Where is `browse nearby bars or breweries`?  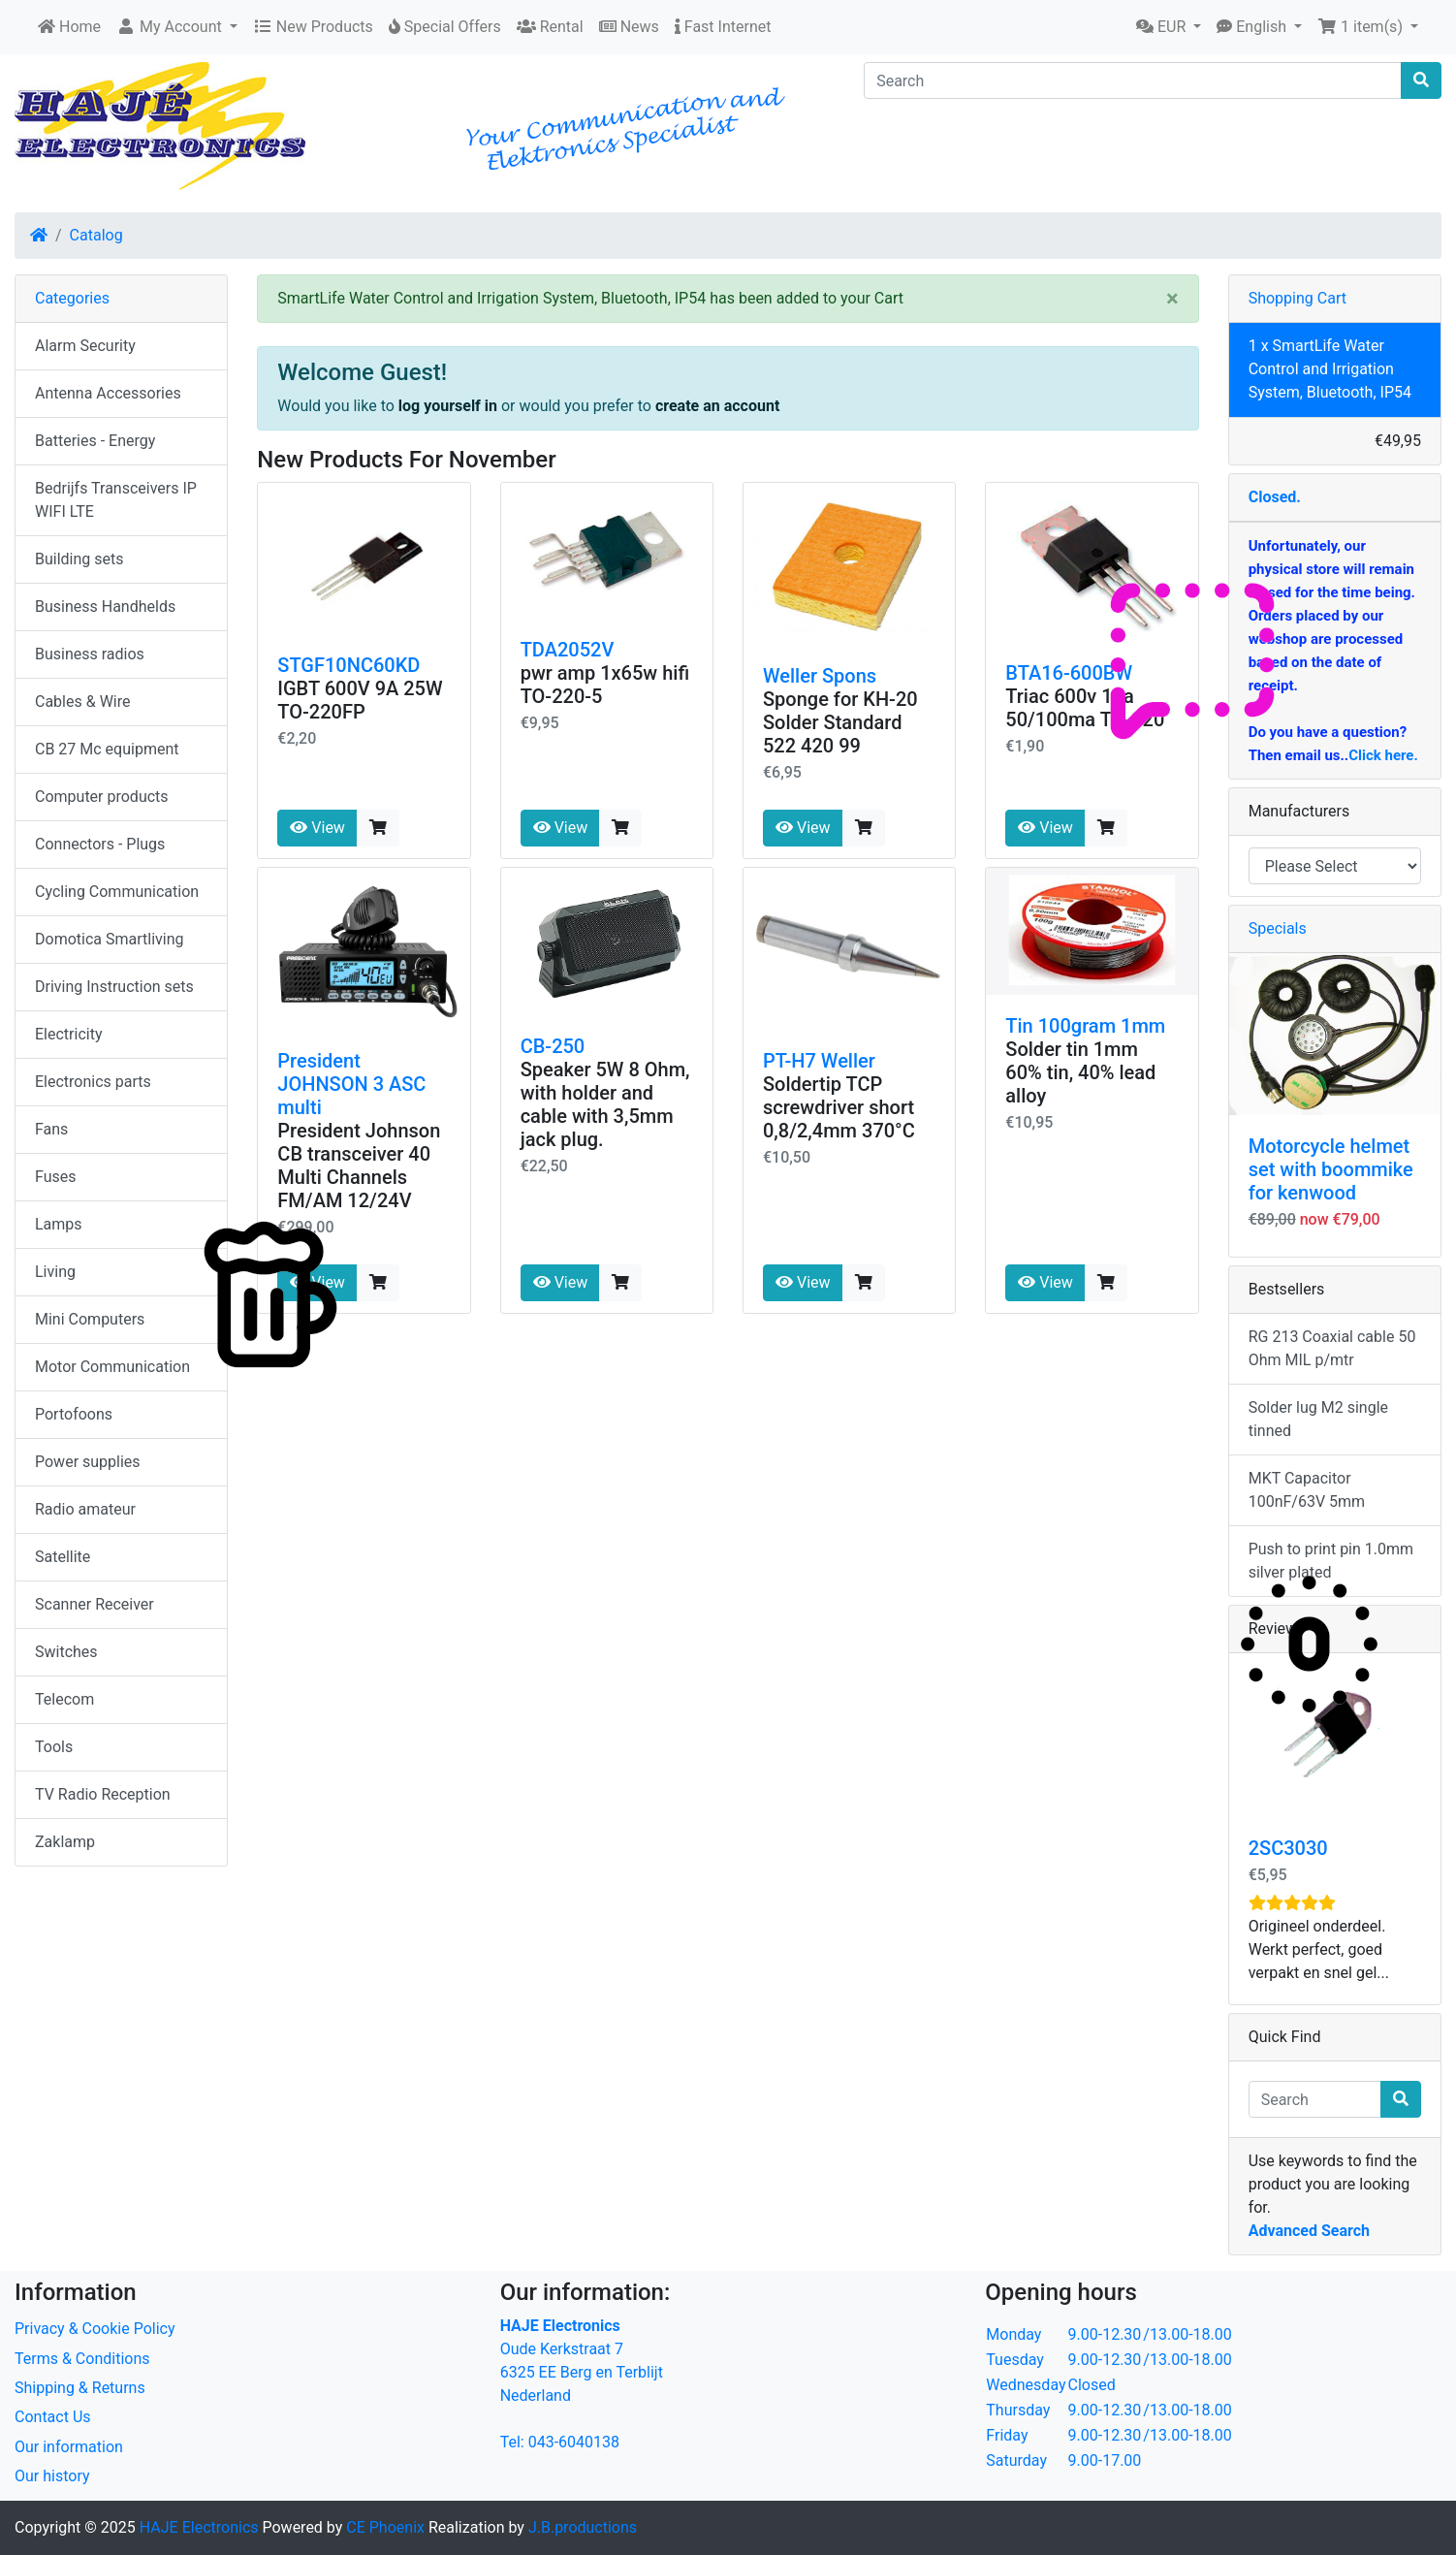
browse nearby bars or breweries is located at coordinates (270, 1294).